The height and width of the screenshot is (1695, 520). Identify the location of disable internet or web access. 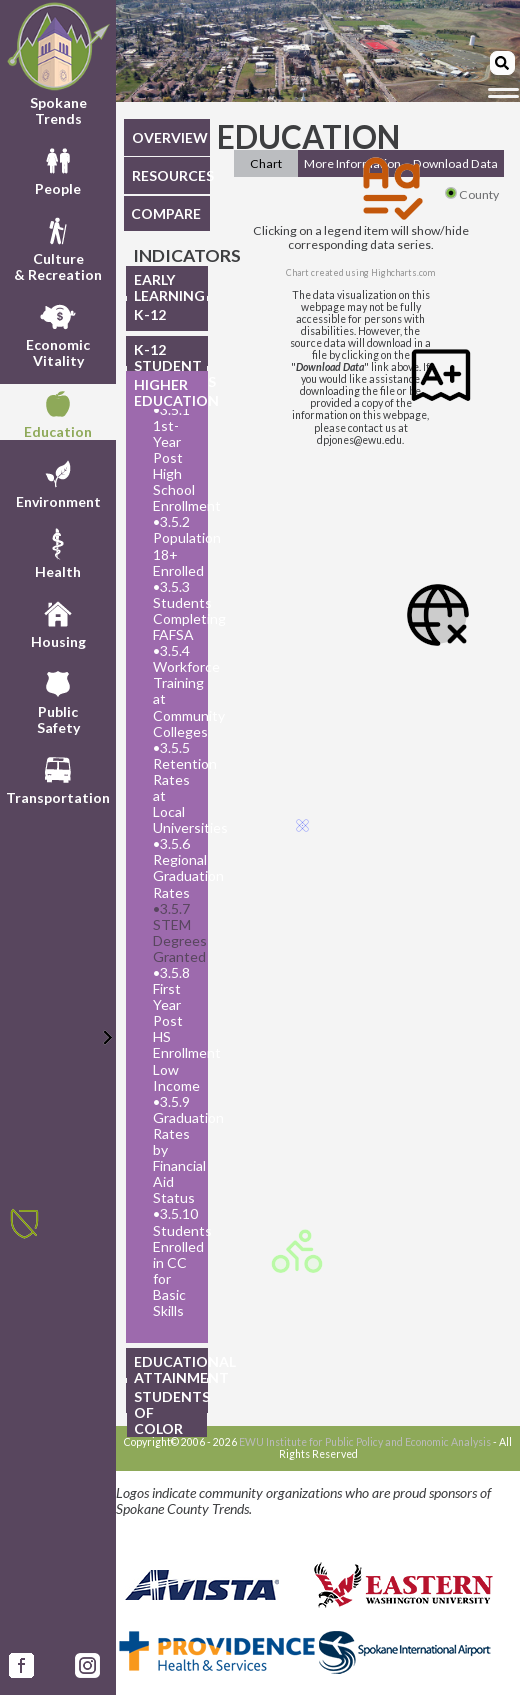
(438, 615).